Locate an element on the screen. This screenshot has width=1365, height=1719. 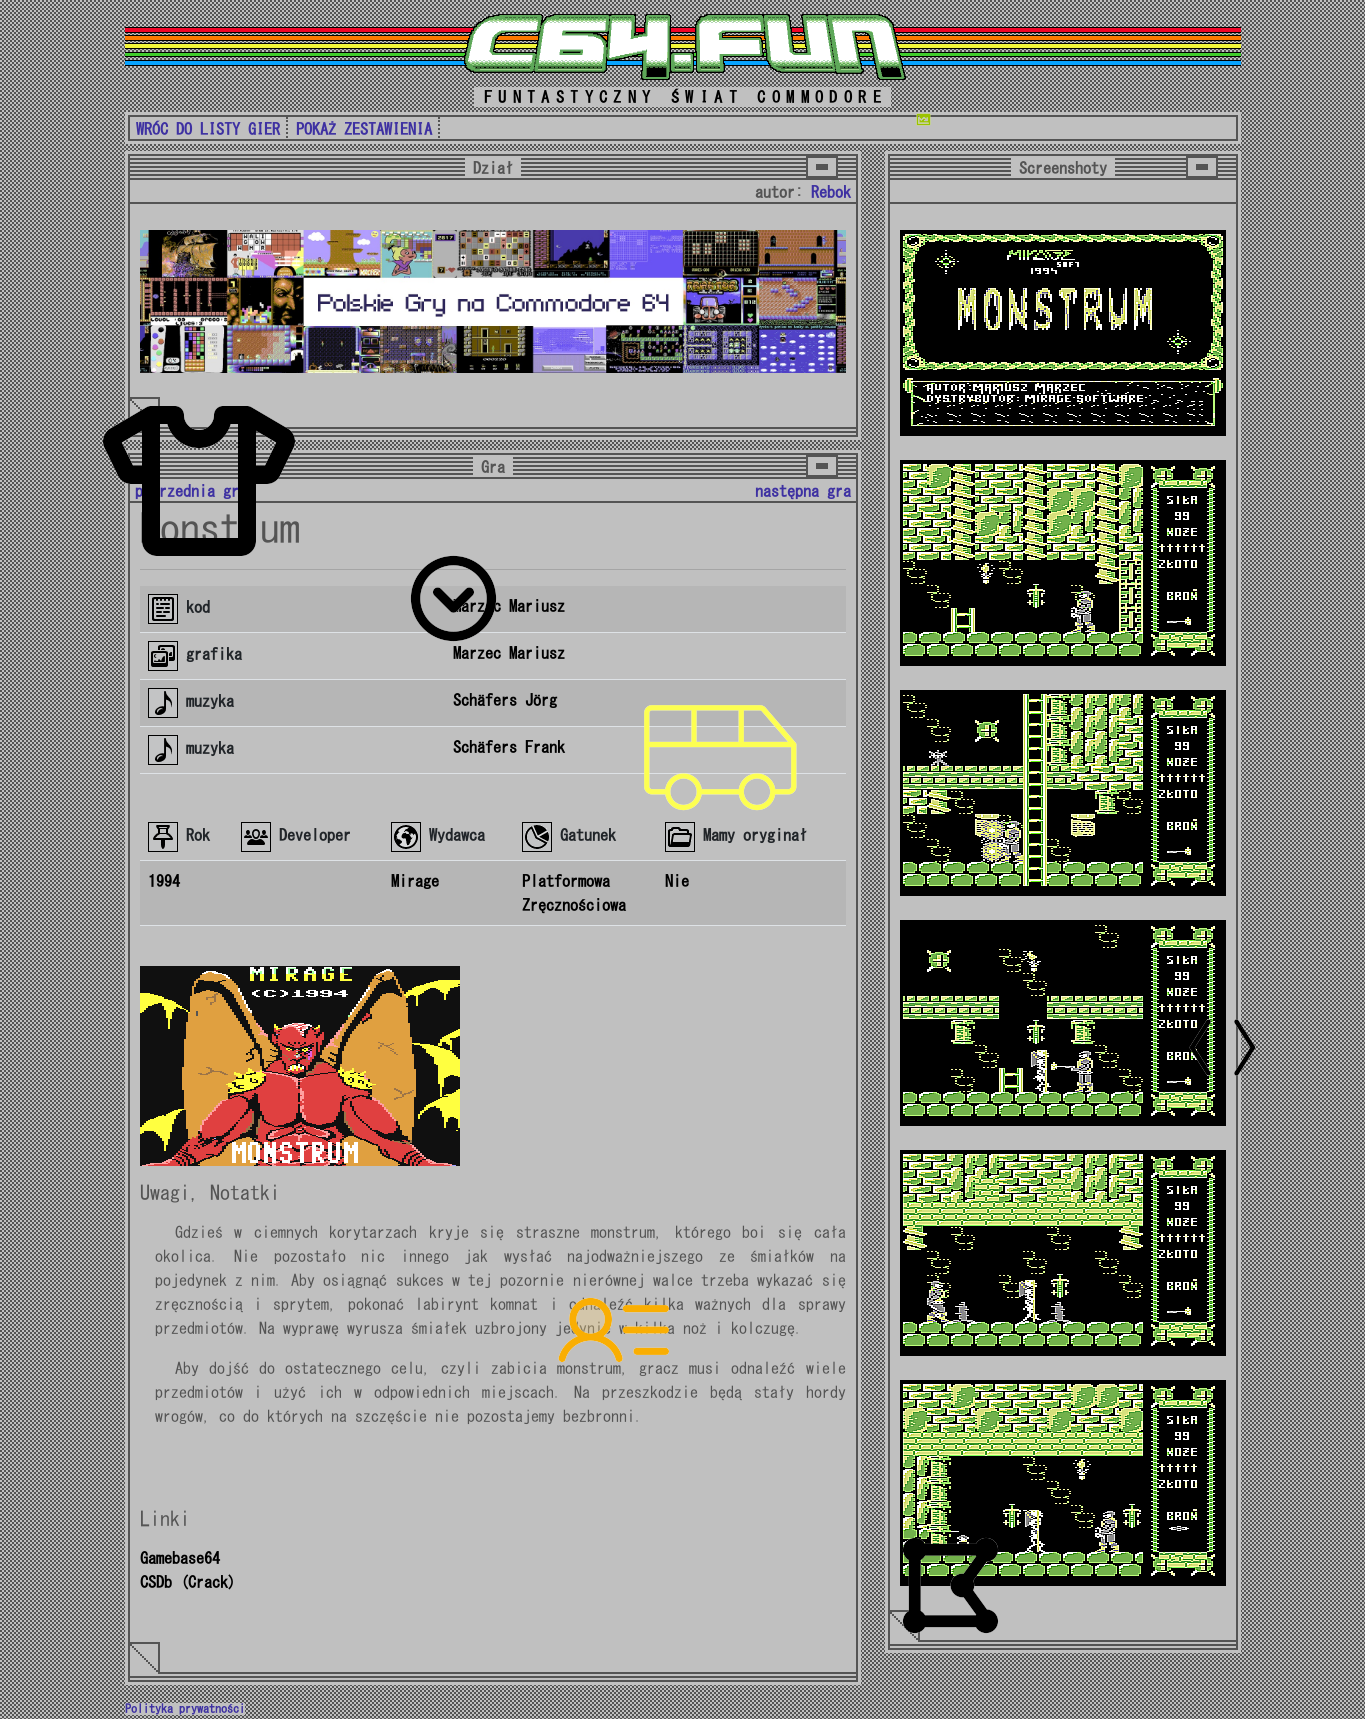
view user directory or contact list is located at coordinates (612, 1330).